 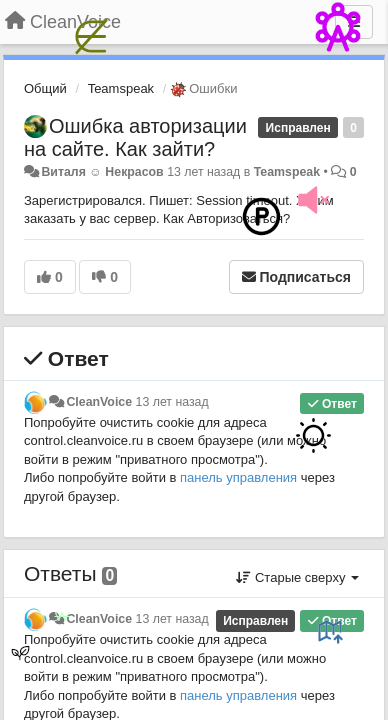 What do you see at coordinates (313, 435) in the screenshot?
I see `reduce screen brightness` at bounding box center [313, 435].